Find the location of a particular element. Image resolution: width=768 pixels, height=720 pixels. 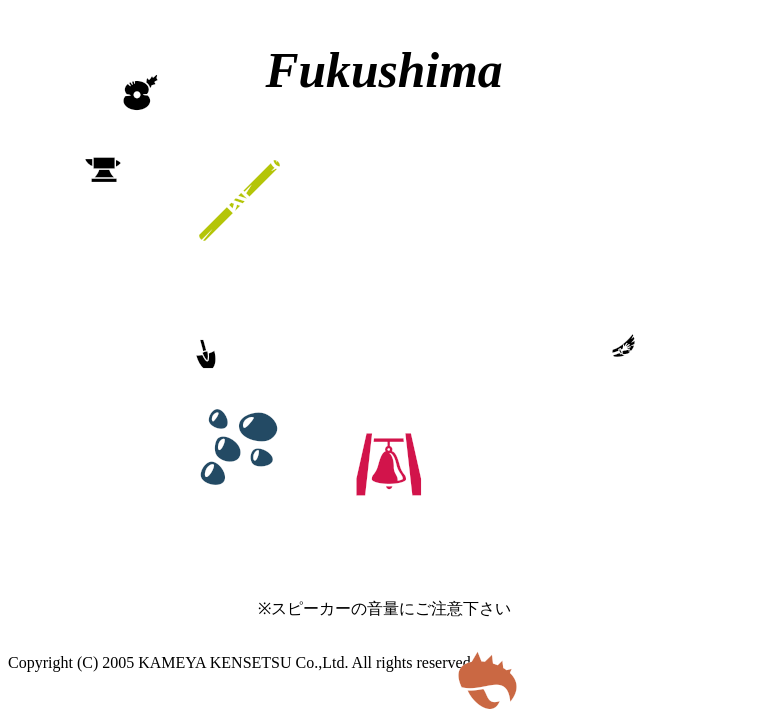

poppy flower icon for remembrance or memorial features is located at coordinates (140, 92).